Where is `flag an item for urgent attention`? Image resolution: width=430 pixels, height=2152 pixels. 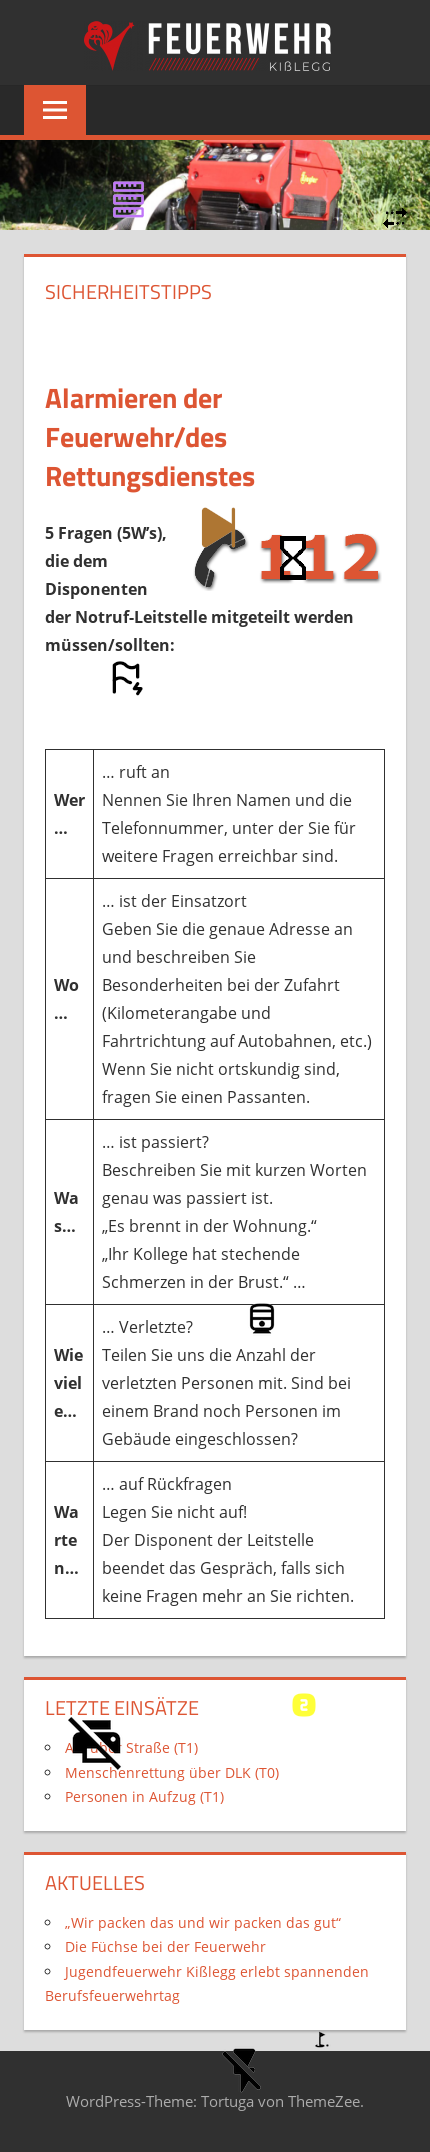
flag an item for urgent attention is located at coordinates (126, 677).